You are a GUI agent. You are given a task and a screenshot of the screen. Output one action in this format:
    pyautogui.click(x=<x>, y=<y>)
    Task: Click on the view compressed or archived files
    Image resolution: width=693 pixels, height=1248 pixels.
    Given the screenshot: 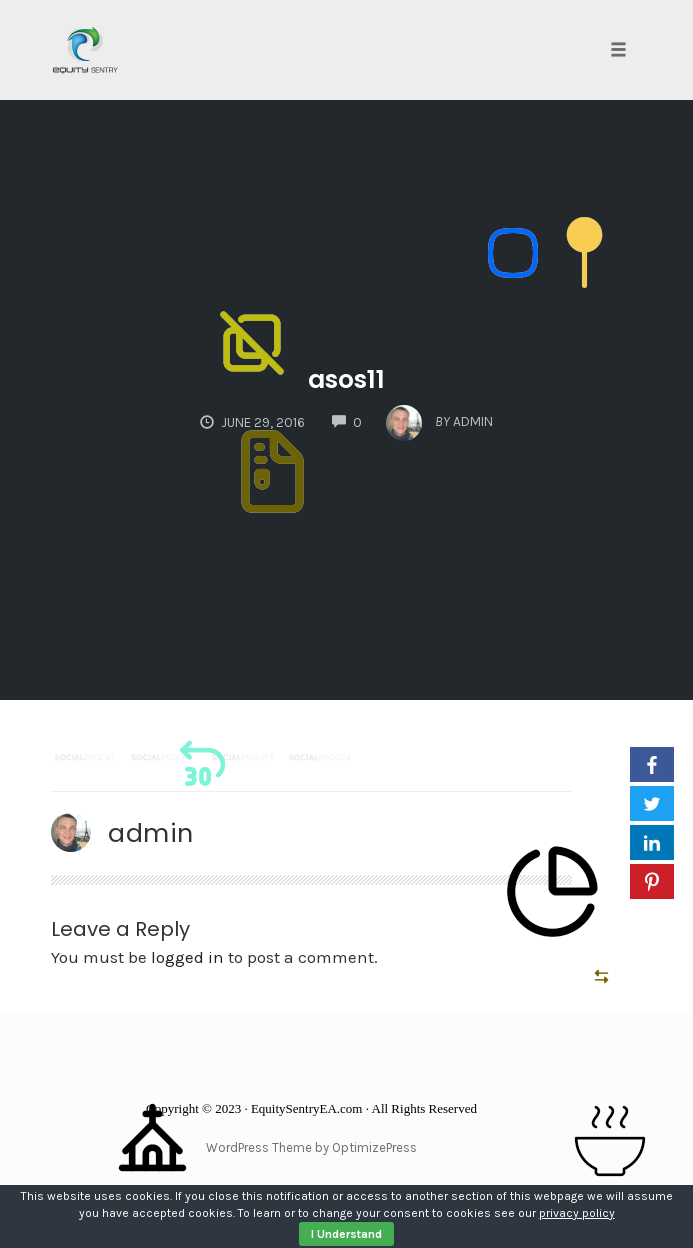 What is the action you would take?
    pyautogui.click(x=272, y=471)
    